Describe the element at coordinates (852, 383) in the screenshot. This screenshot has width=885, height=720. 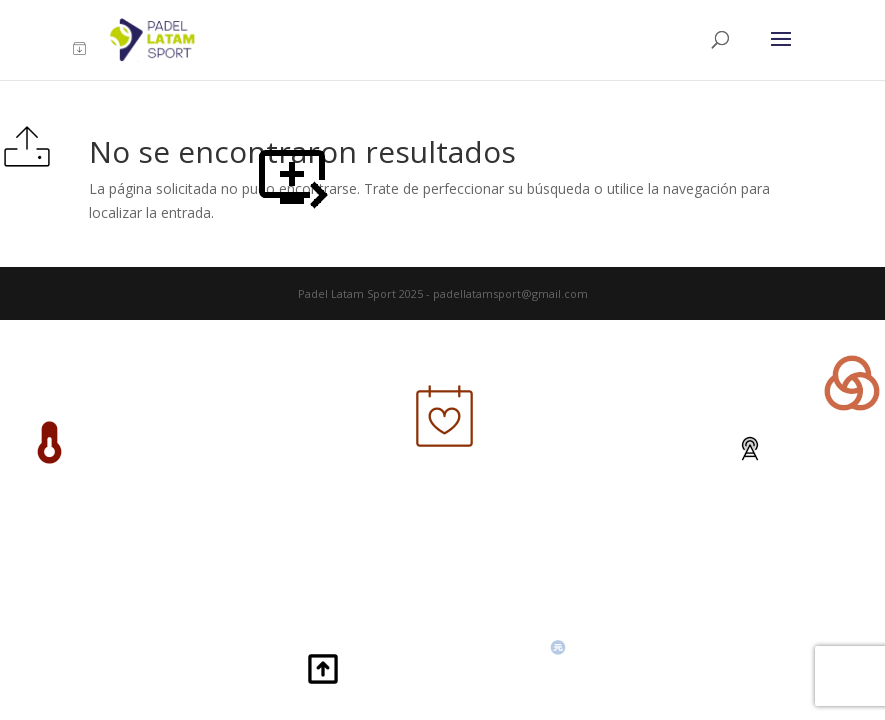
I see `access your spaces or workspaces` at that location.